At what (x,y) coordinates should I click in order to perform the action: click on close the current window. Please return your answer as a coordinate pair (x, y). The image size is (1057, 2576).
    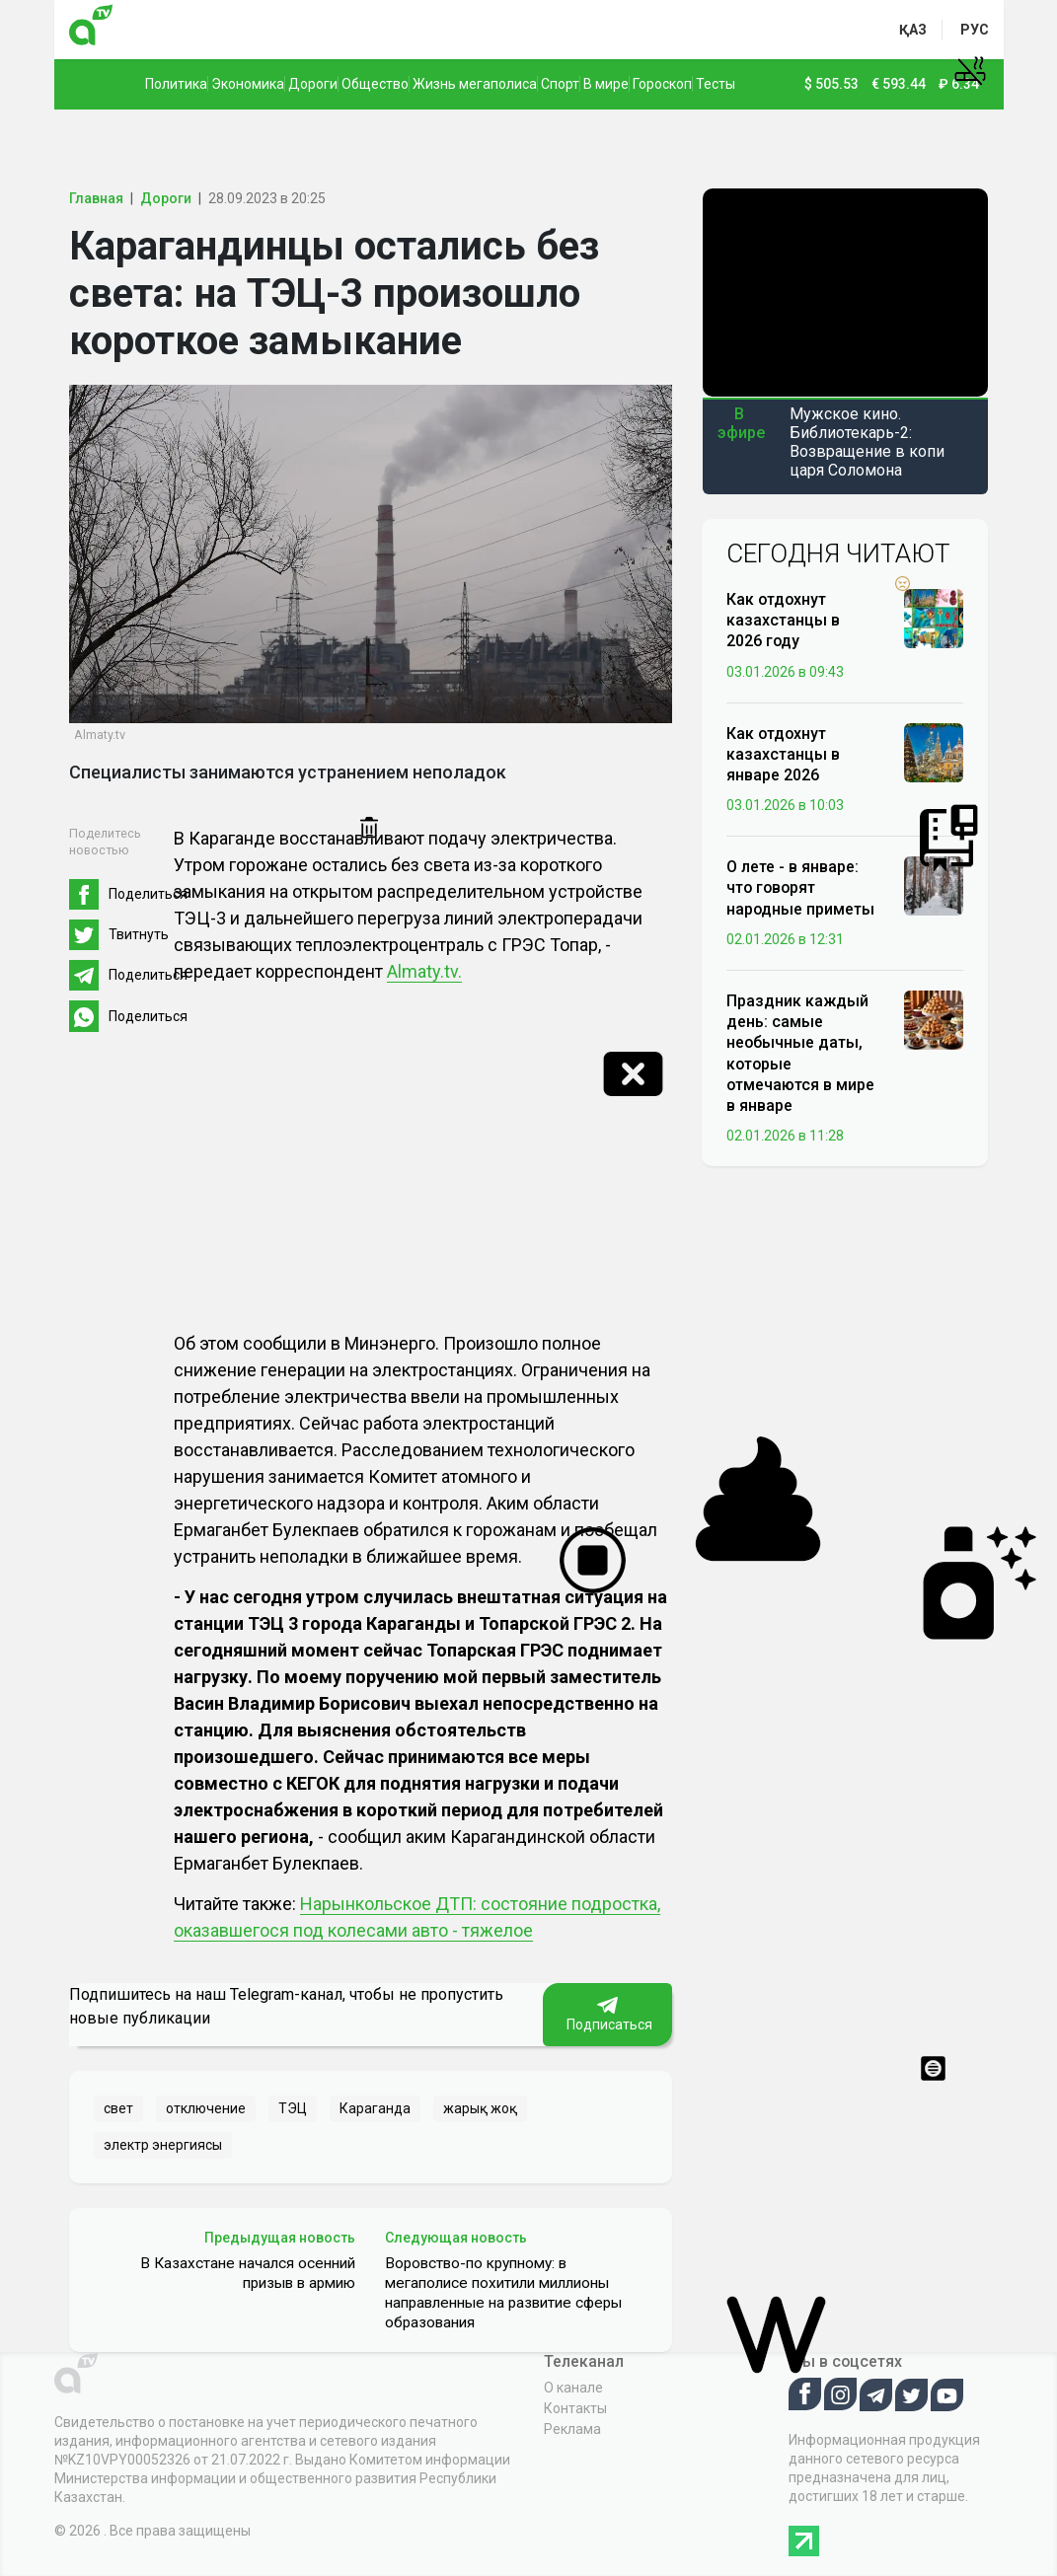
    Looking at the image, I should click on (633, 1073).